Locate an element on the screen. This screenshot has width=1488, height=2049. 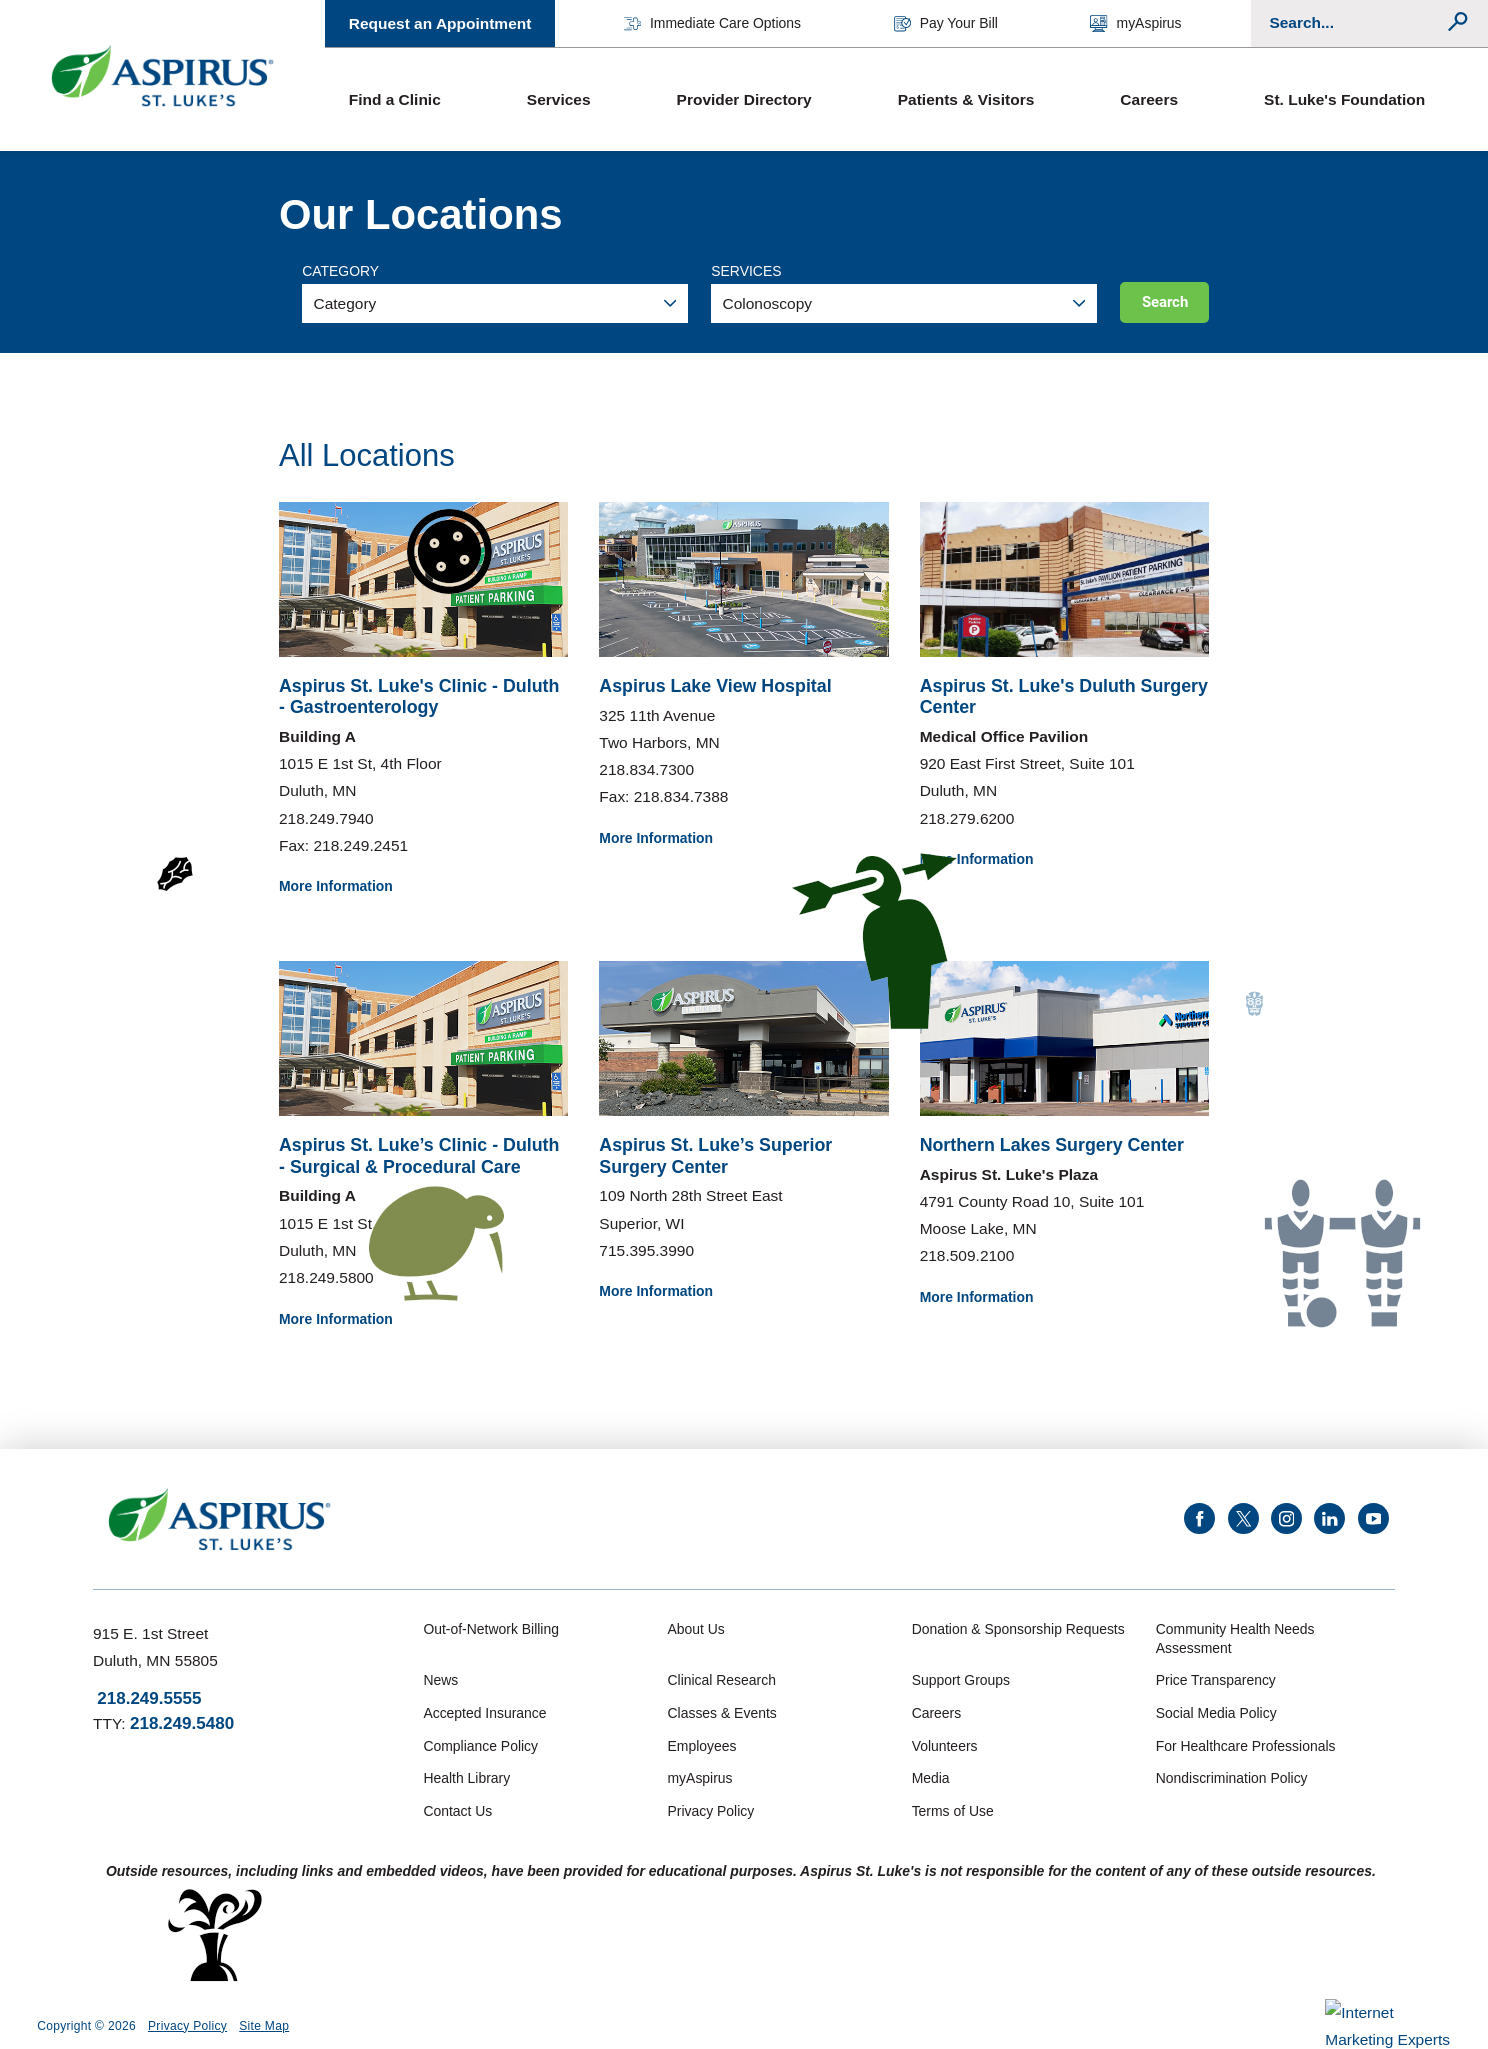
craft or upgrade primitive tools is located at coordinates (175, 874).